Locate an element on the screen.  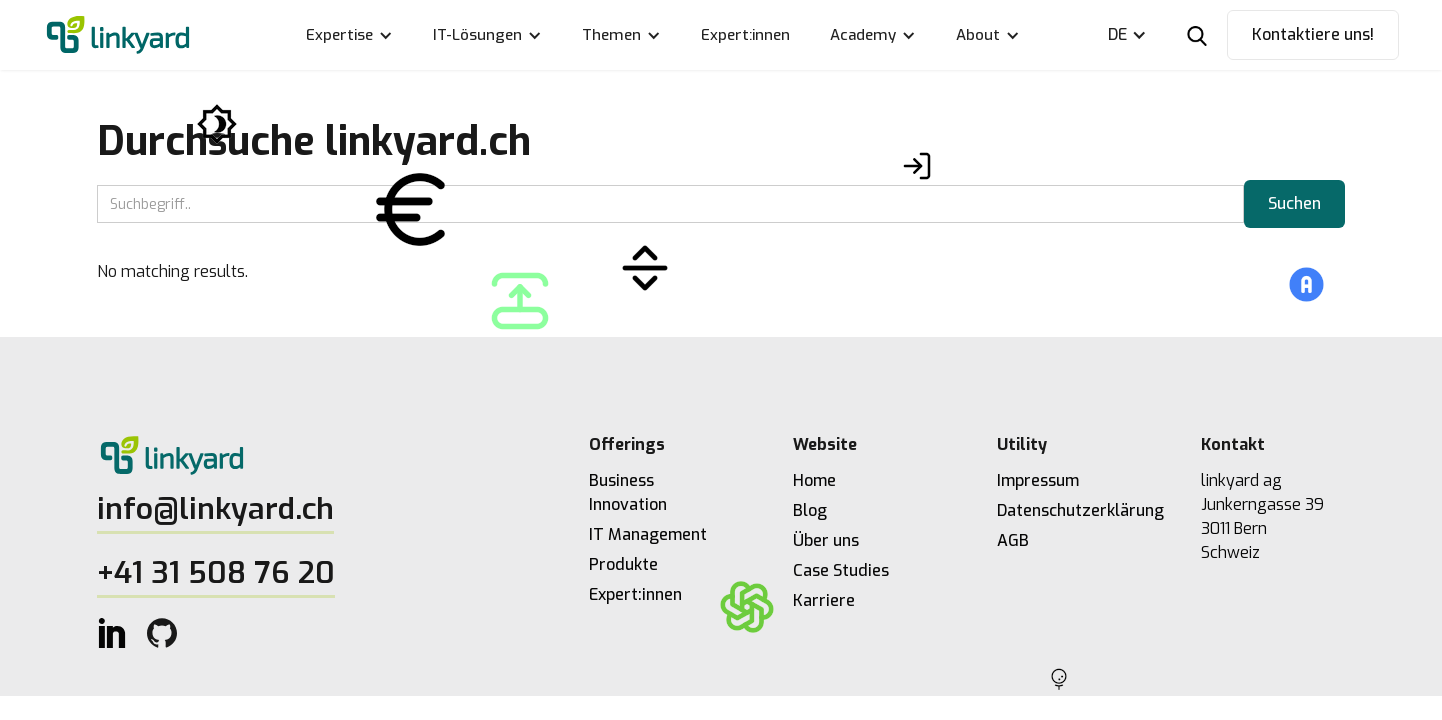
move element to top layer is located at coordinates (520, 301).